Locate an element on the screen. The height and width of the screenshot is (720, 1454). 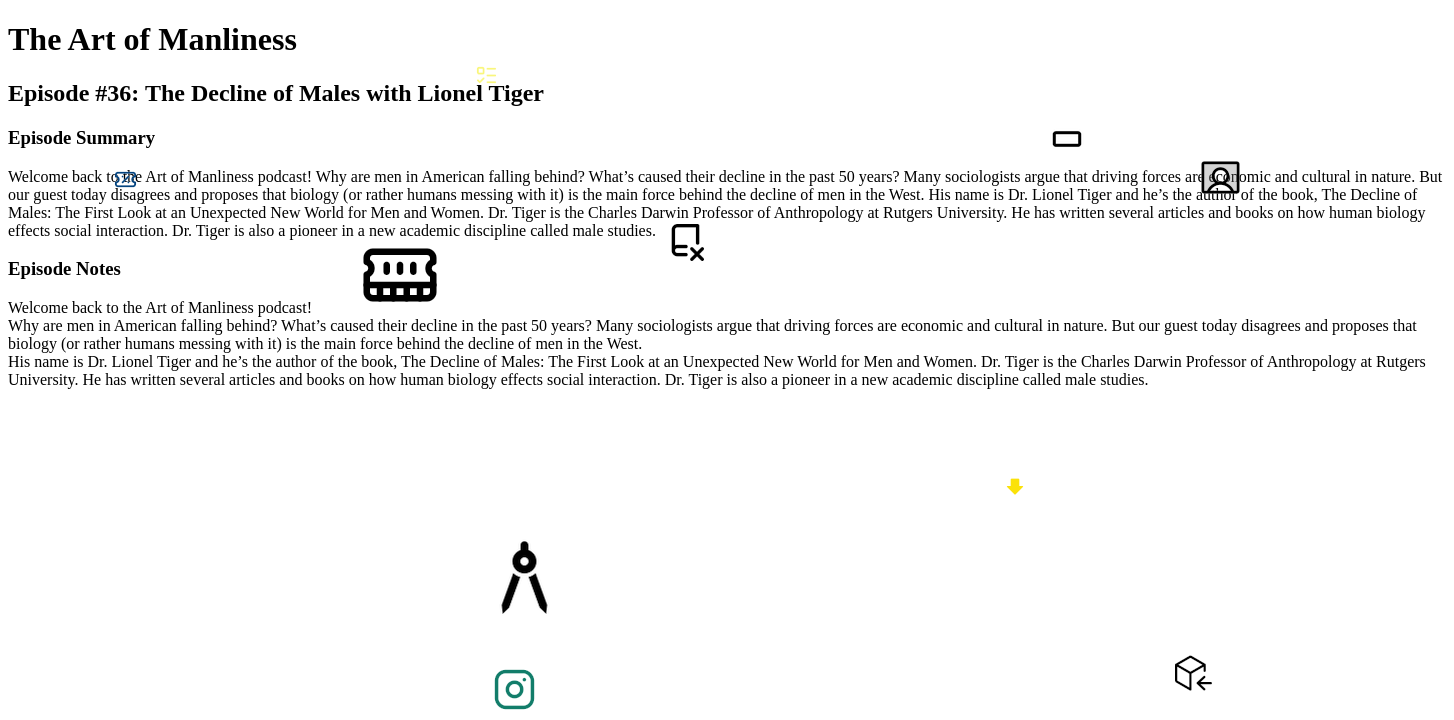
apply a discount or promo code is located at coordinates (125, 179).